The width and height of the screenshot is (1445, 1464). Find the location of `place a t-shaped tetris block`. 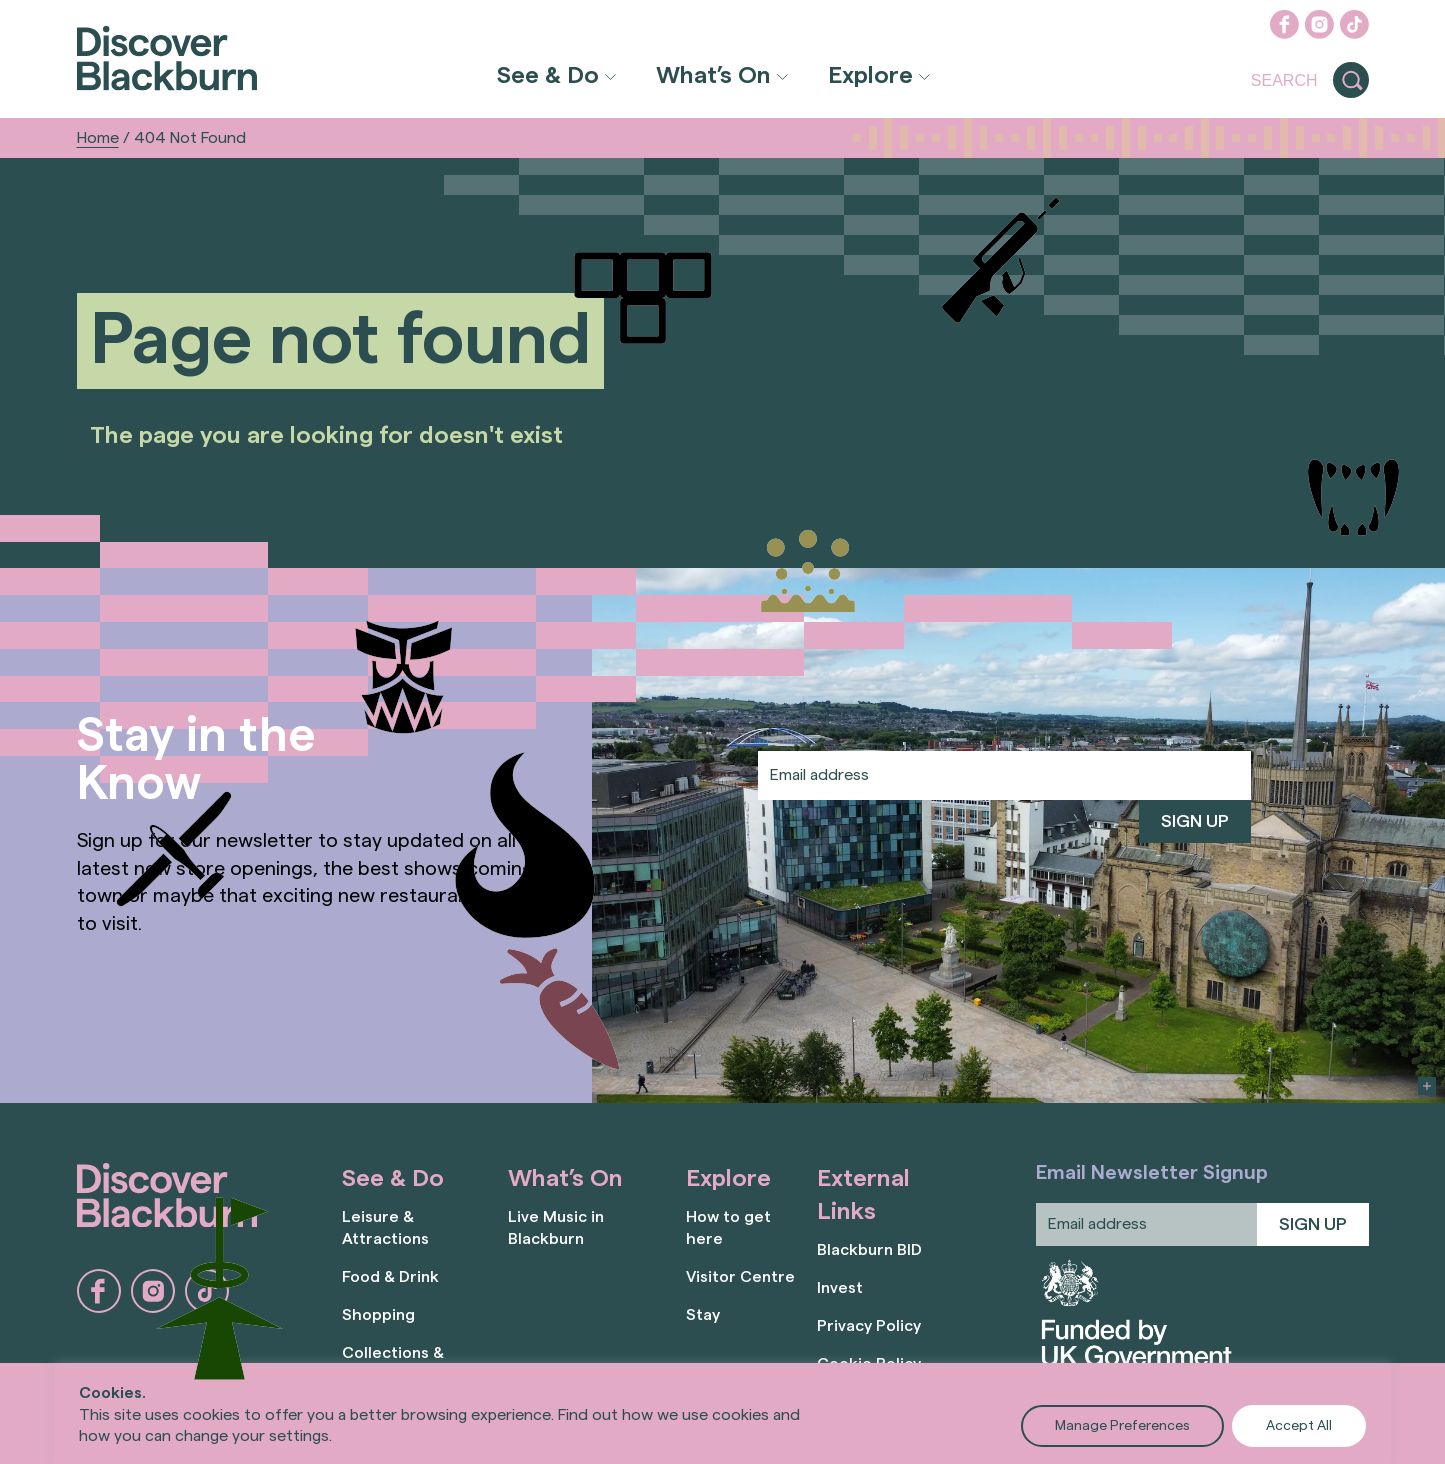

place a t-shaped tetris block is located at coordinates (643, 298).